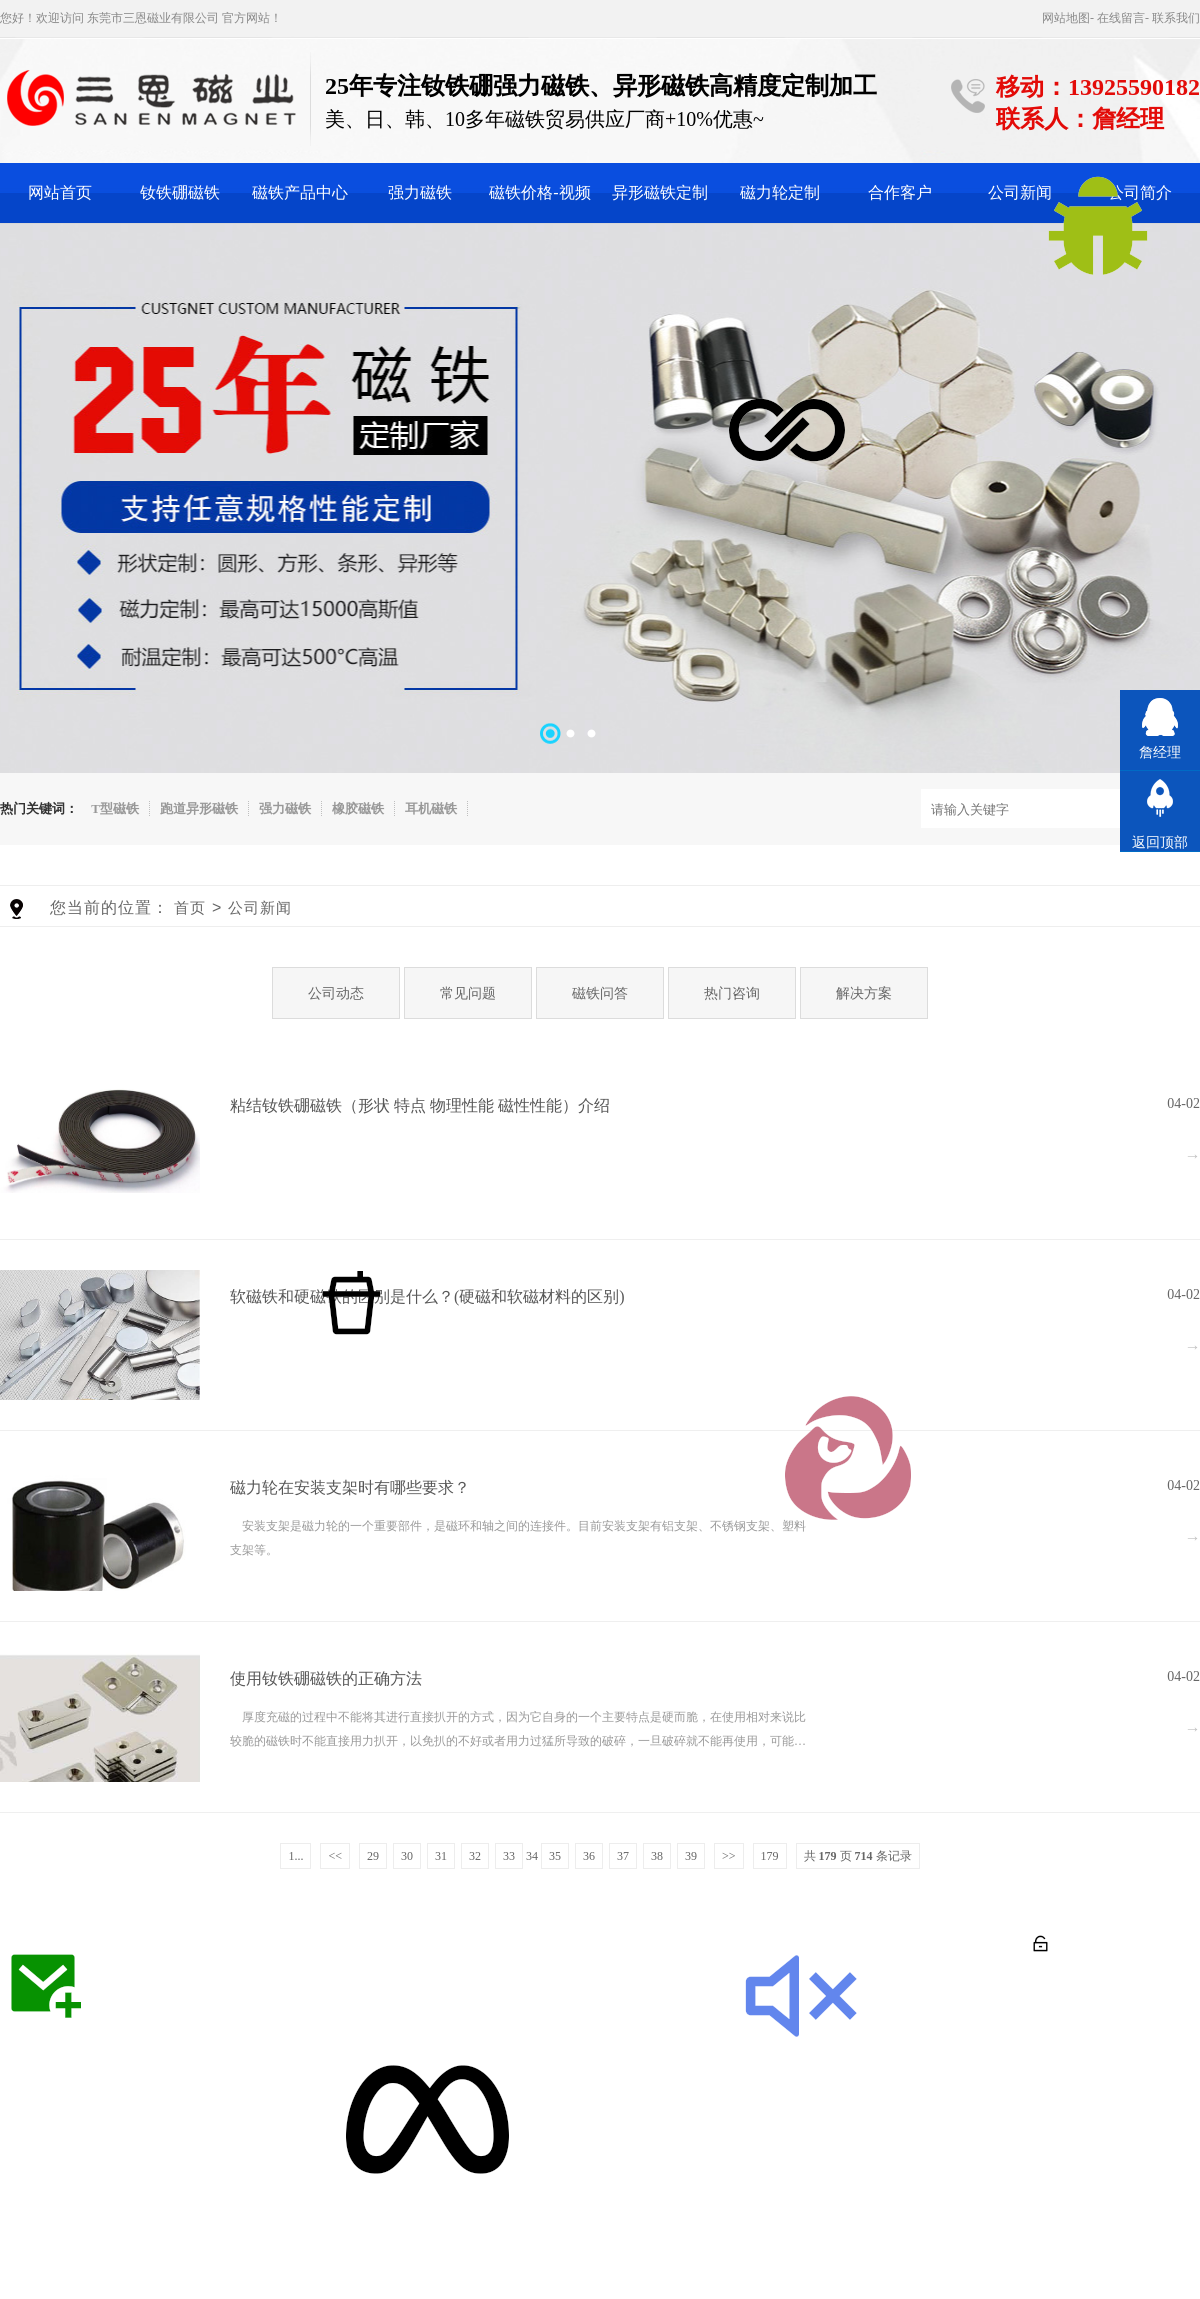 The width and height of the screenshot is (1200, 2299). I want to click on crayon brand logo, so click(787, 430).